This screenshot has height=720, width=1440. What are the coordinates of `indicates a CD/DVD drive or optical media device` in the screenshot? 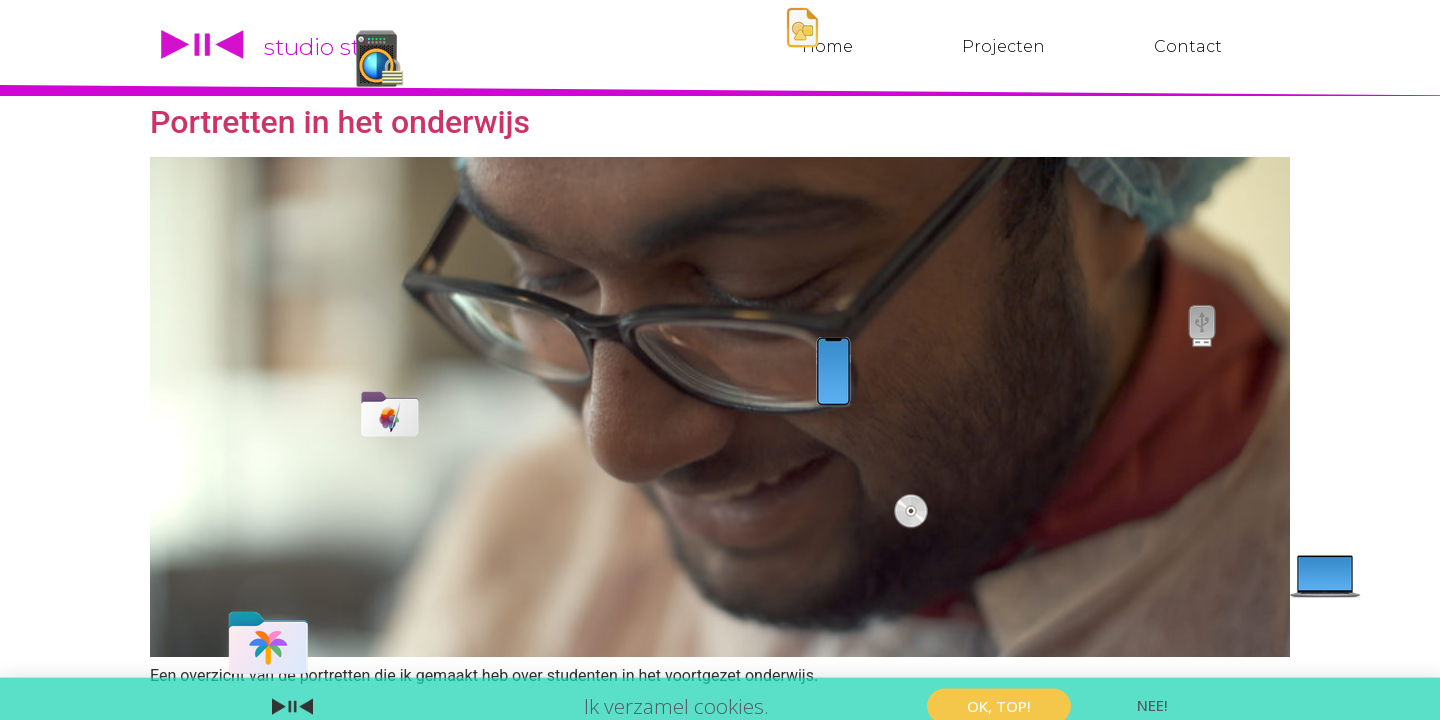 It's located at (911, 511).